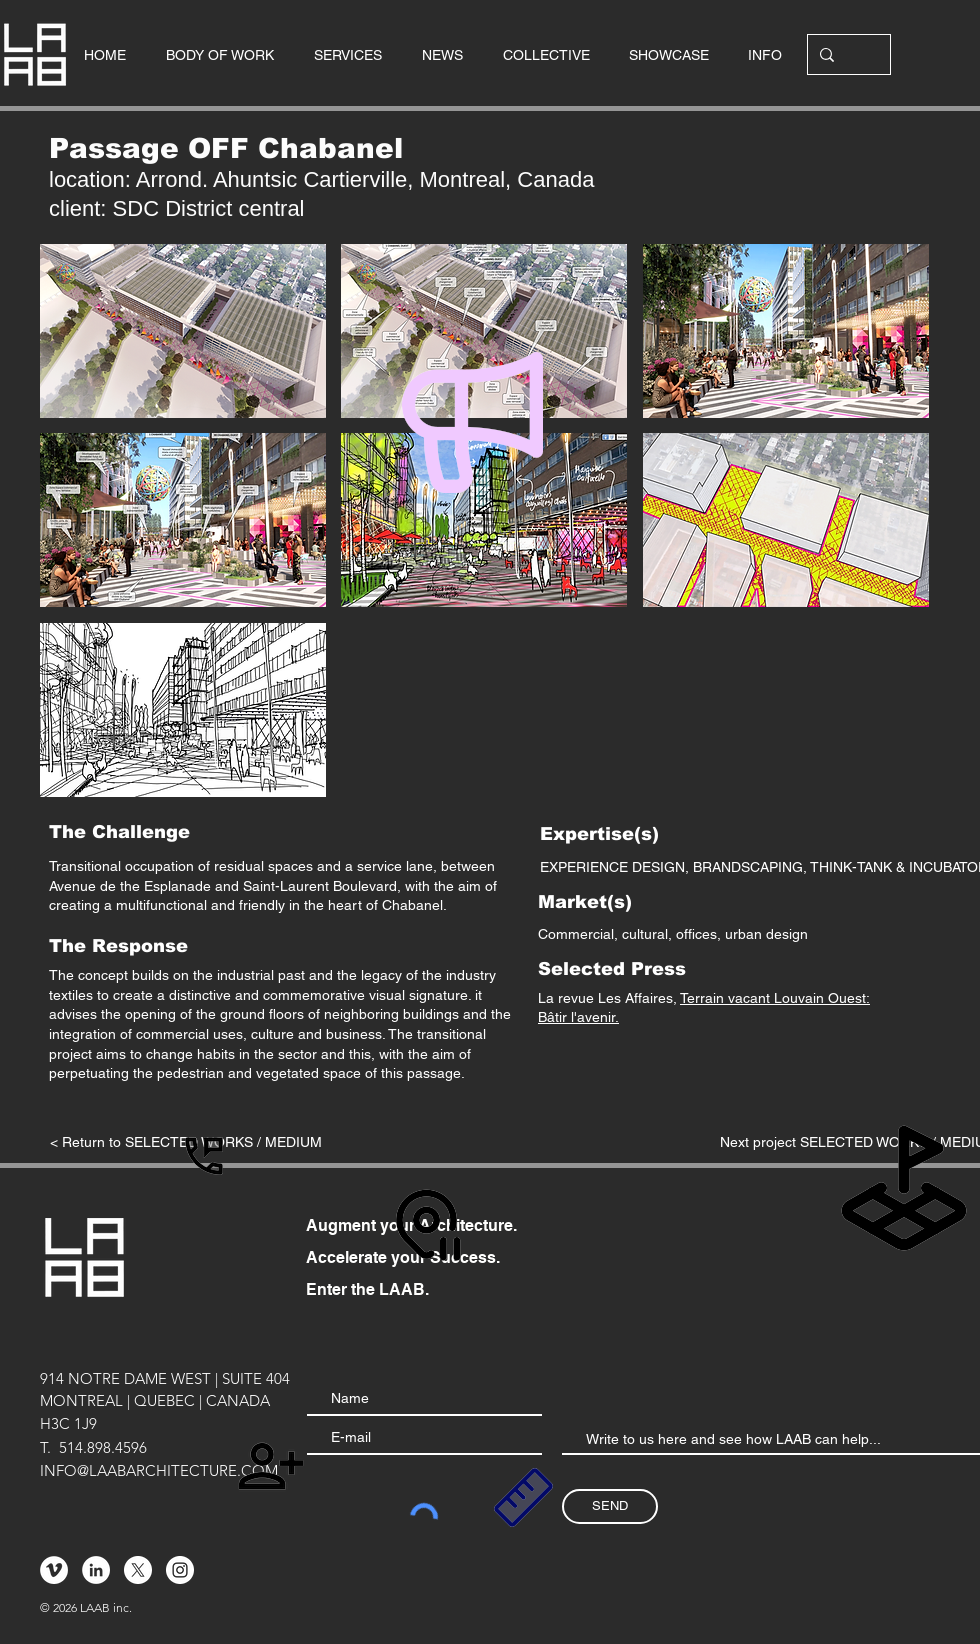 The height and width of the screenshot is (1644, 980). Describe the element at coordinates (426, 1223) in the screenshot. I see `pause location tracking` at that location.